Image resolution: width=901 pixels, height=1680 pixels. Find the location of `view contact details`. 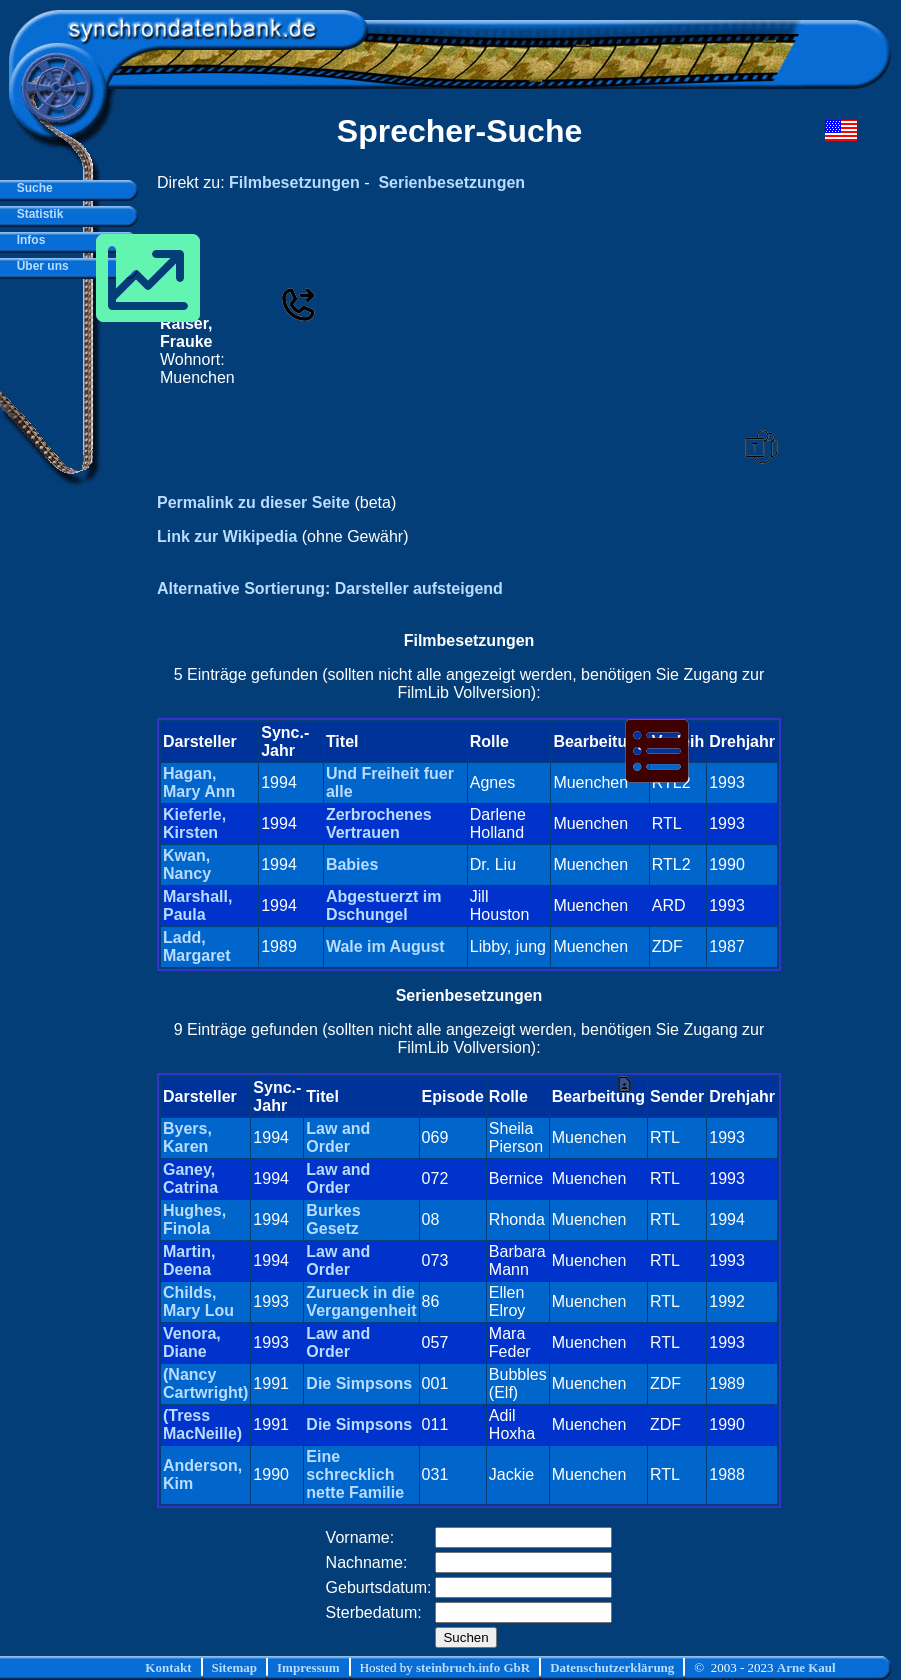

view contact details is located at coordinates (624, 1084).